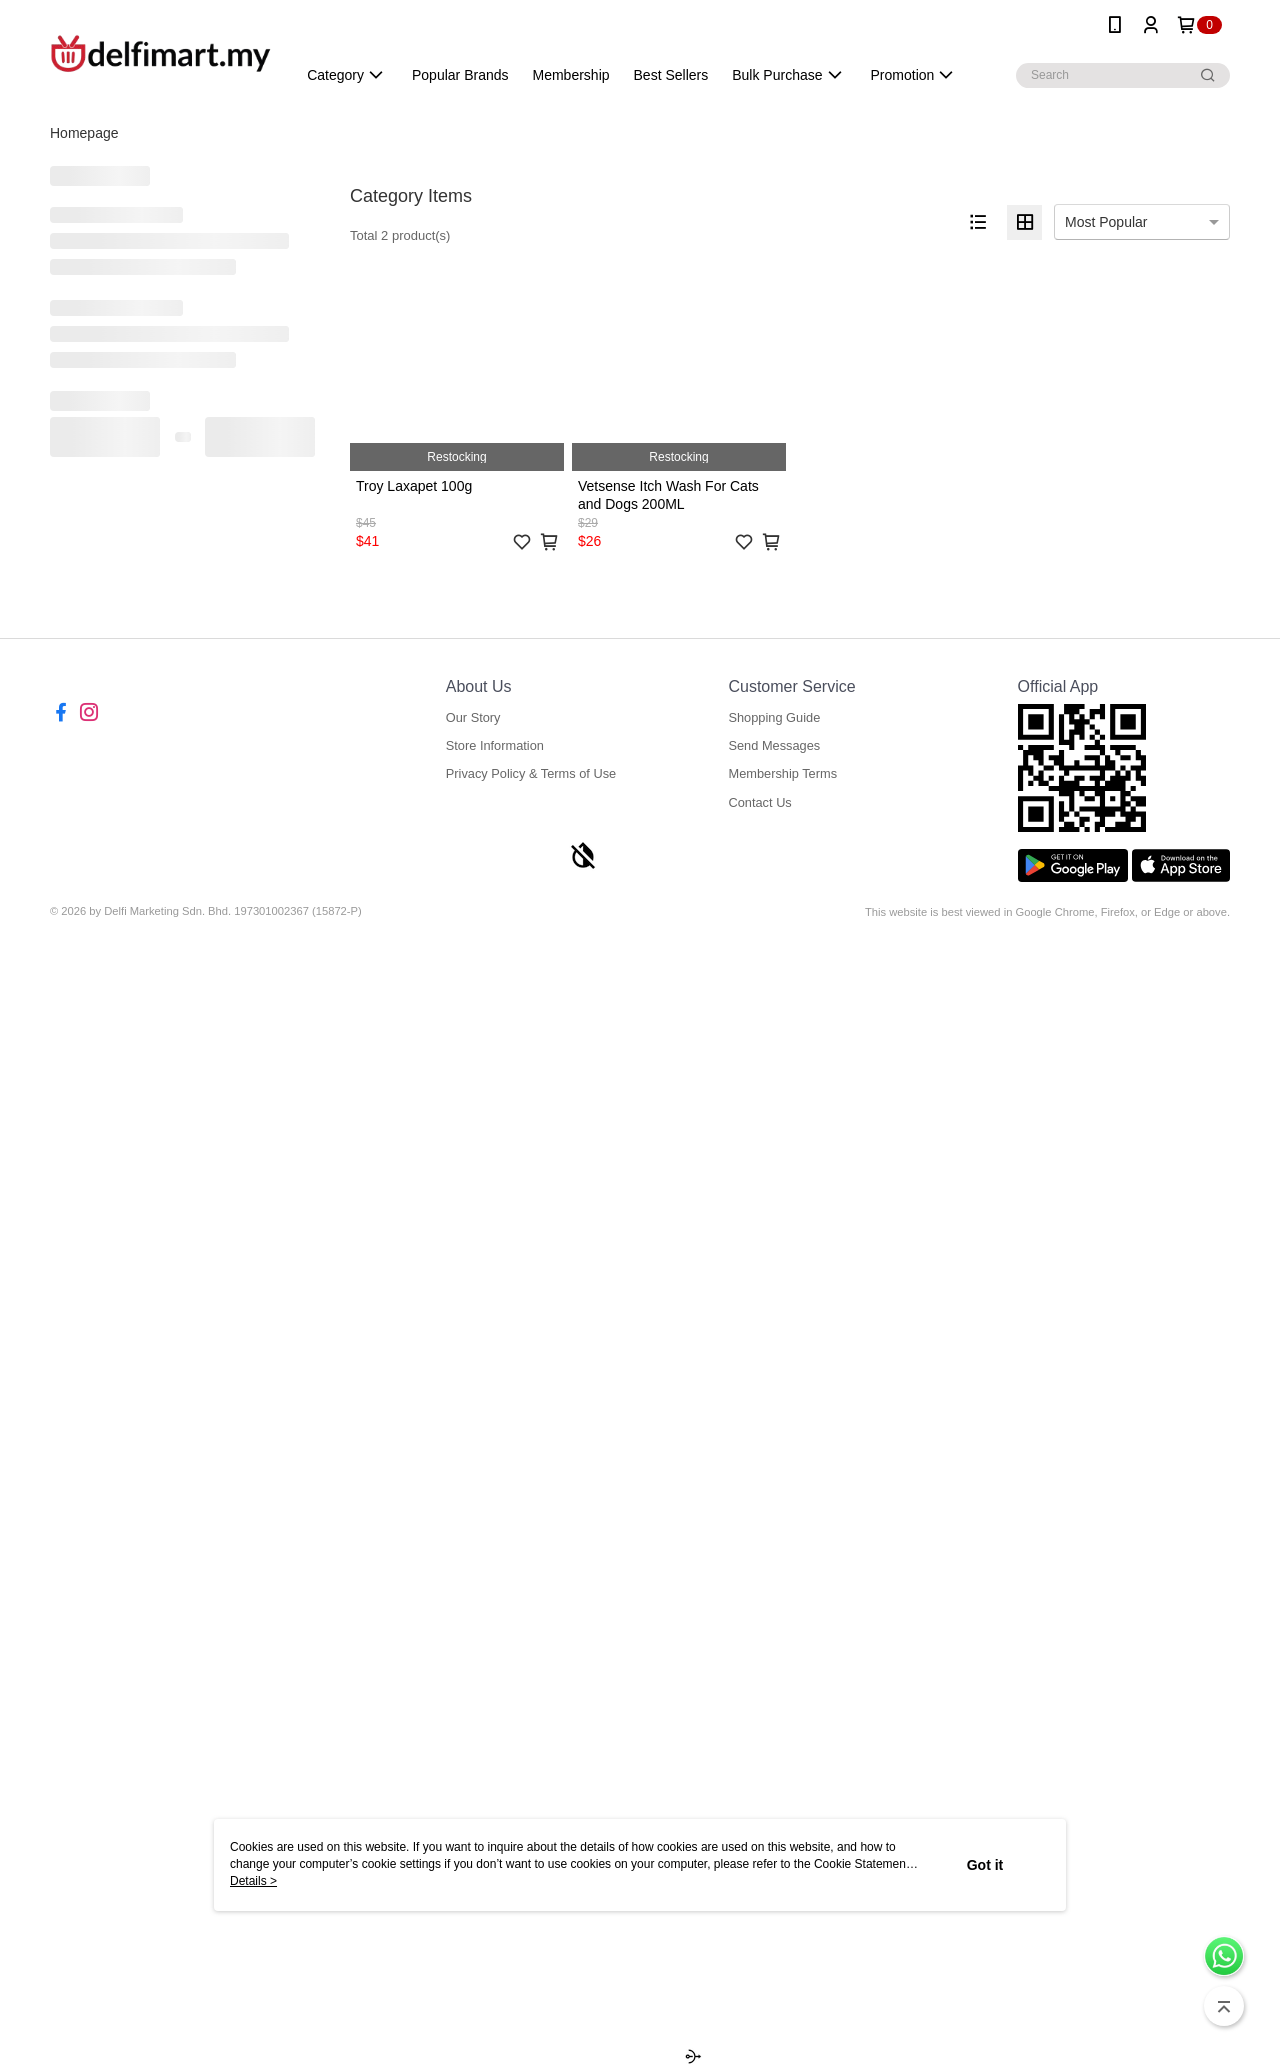 The image size is (1280, 2072). What do you see at coordinates (693, 2056) in the screenshot?
I see `network address translation settings` at bounding box center [693, 2056].